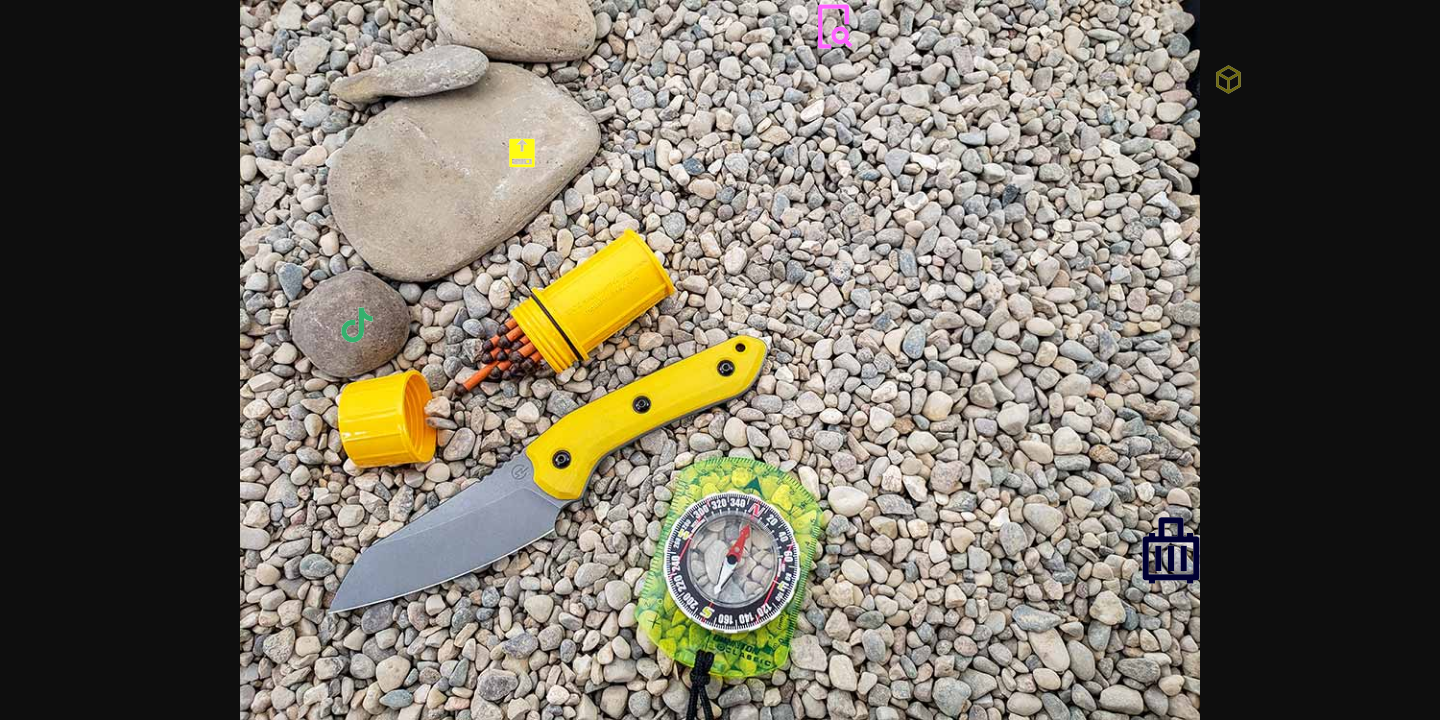  What do you see at coordinates (522, 153) in the screenshot?
I see `uninstall an application` at bounding box center [522, 153].